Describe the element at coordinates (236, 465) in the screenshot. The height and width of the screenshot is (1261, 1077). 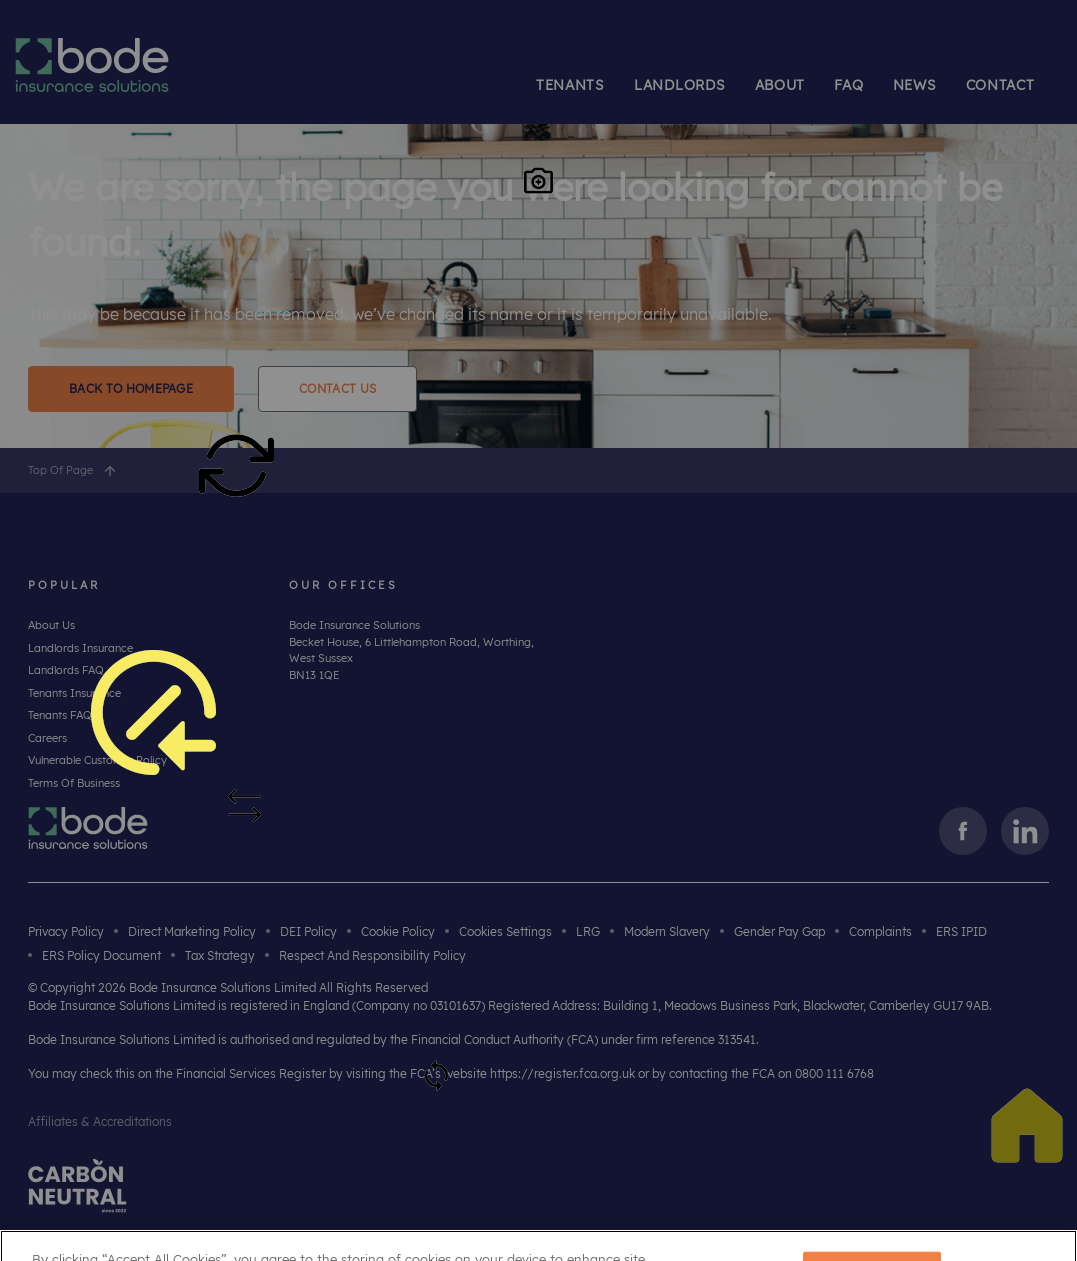
I see `refresh or reload content` at that location.